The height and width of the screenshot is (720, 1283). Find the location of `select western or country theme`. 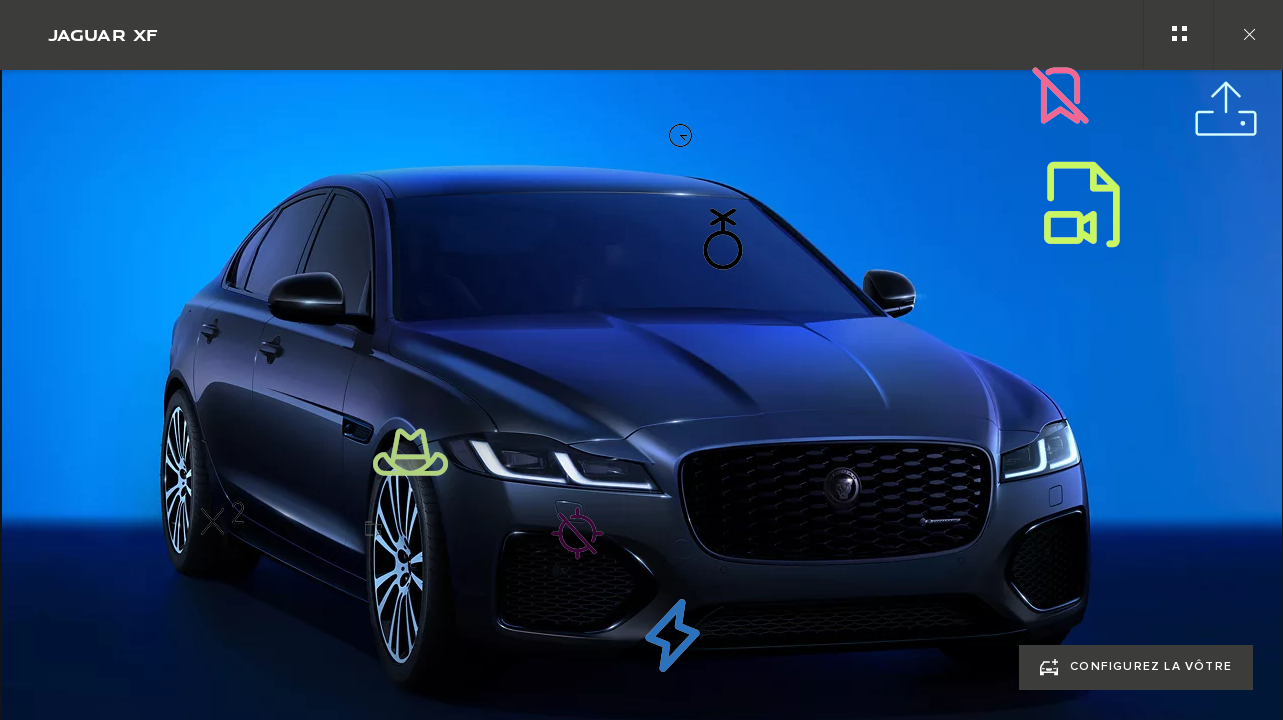

select western or country theme is located at coordinates (410, 454).